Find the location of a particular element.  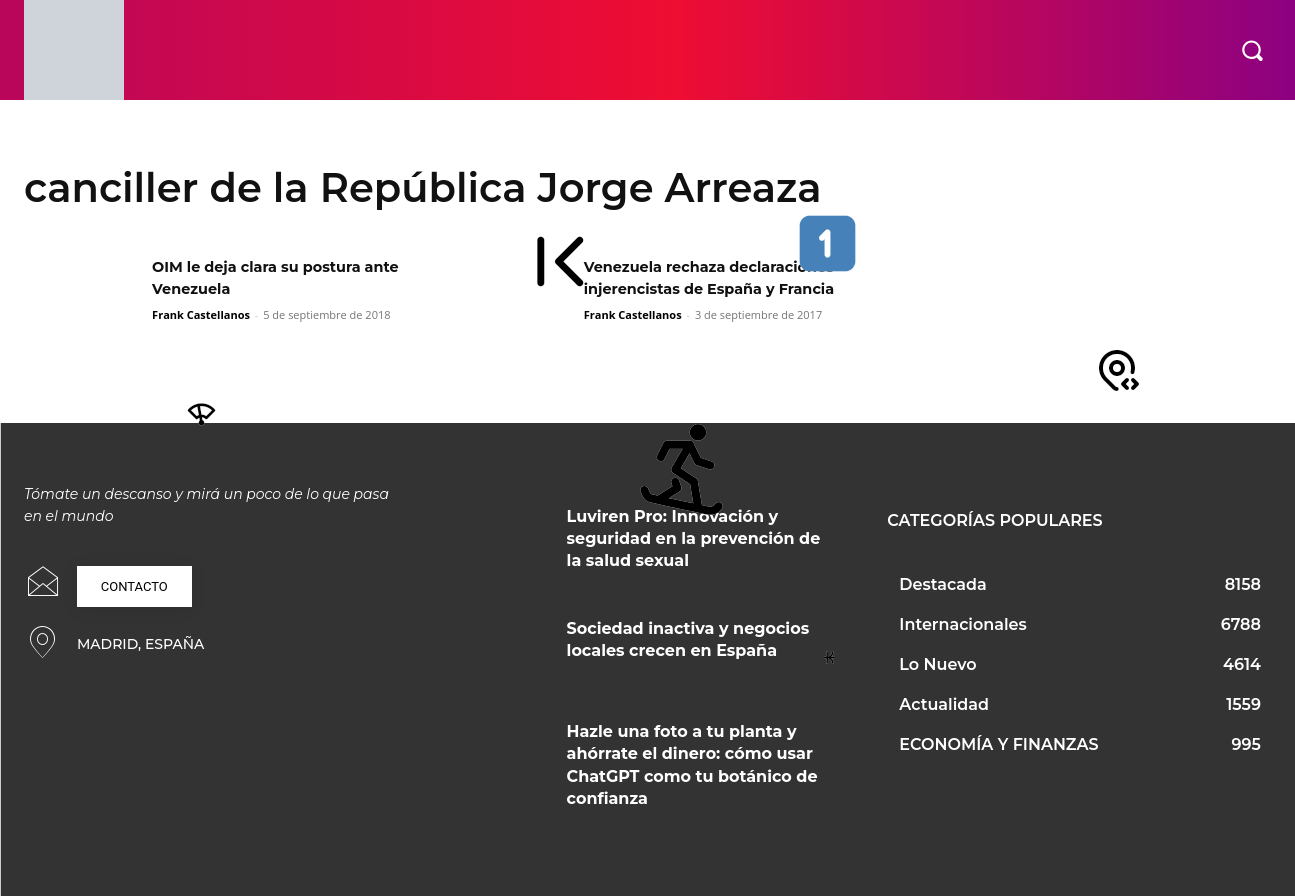

toggle windshield wiper controls is located at coordinates (201, 414).